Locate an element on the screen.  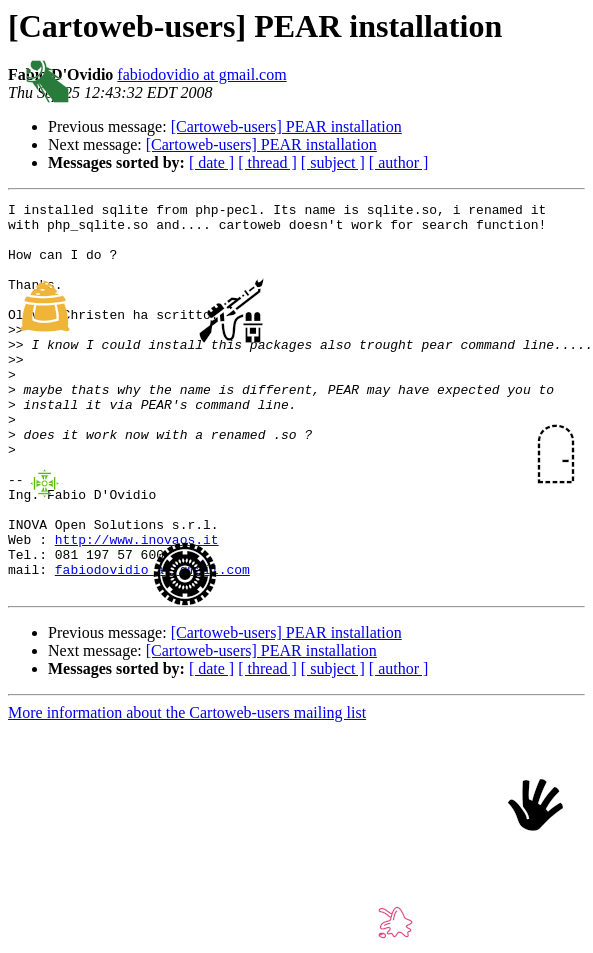
launch or throw a bowling ball in gameplay is located at coordinates (47, 81).